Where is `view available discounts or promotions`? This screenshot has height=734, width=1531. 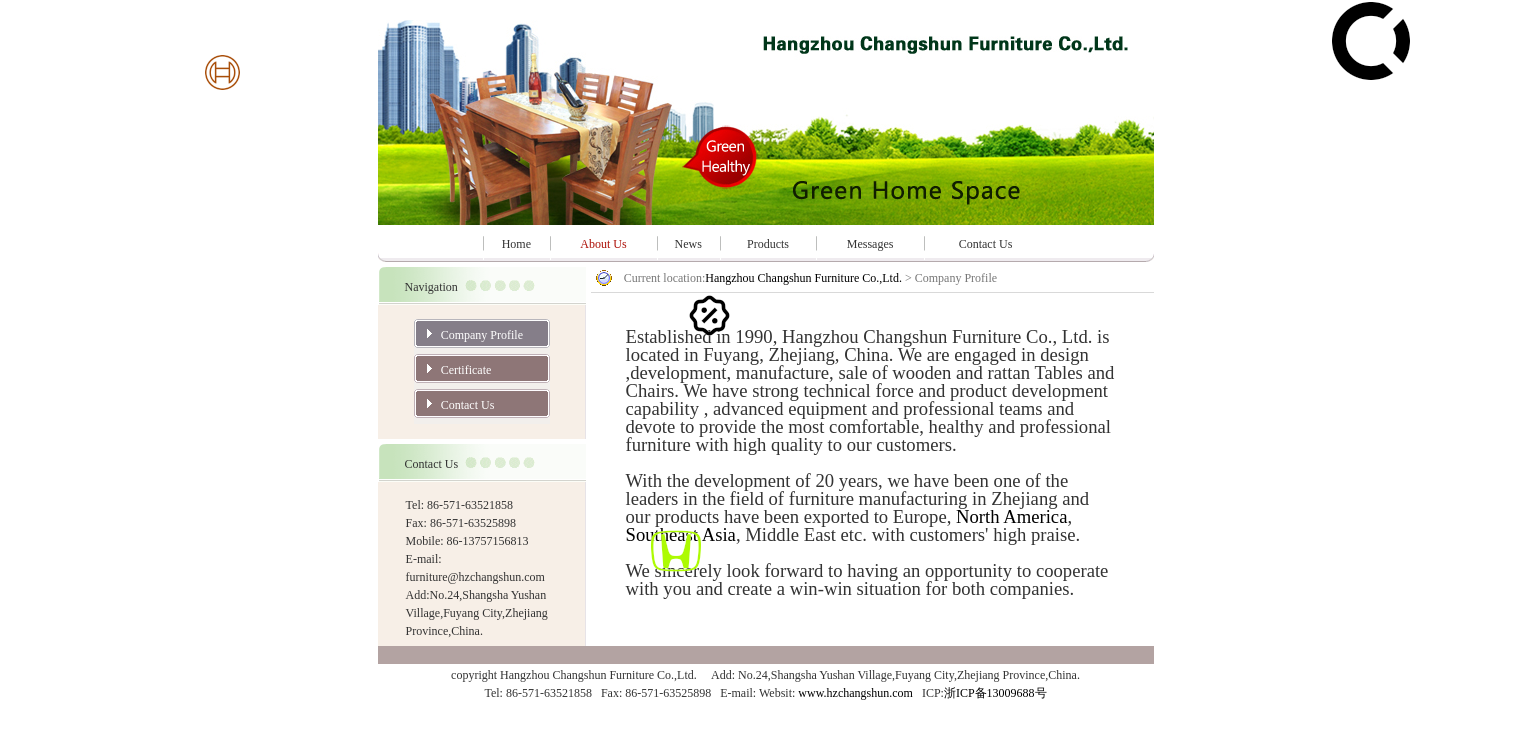 view available discounts or promotions is located at coordinates (709, 315).